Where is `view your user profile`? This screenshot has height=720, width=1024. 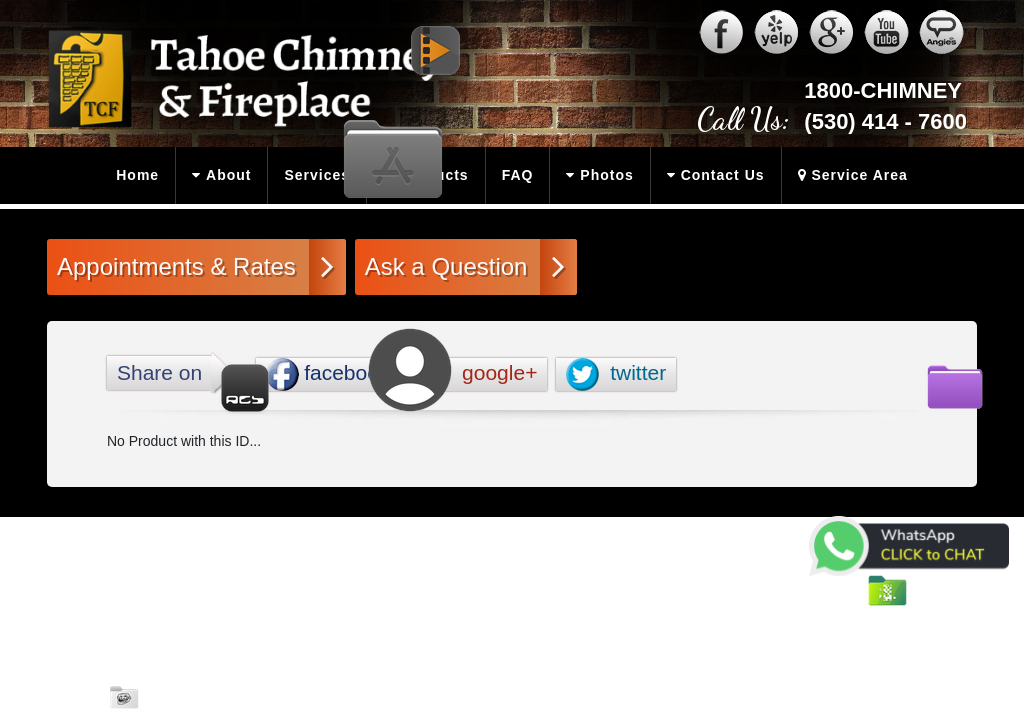
view your user profile is located at coordinates (410, 370).